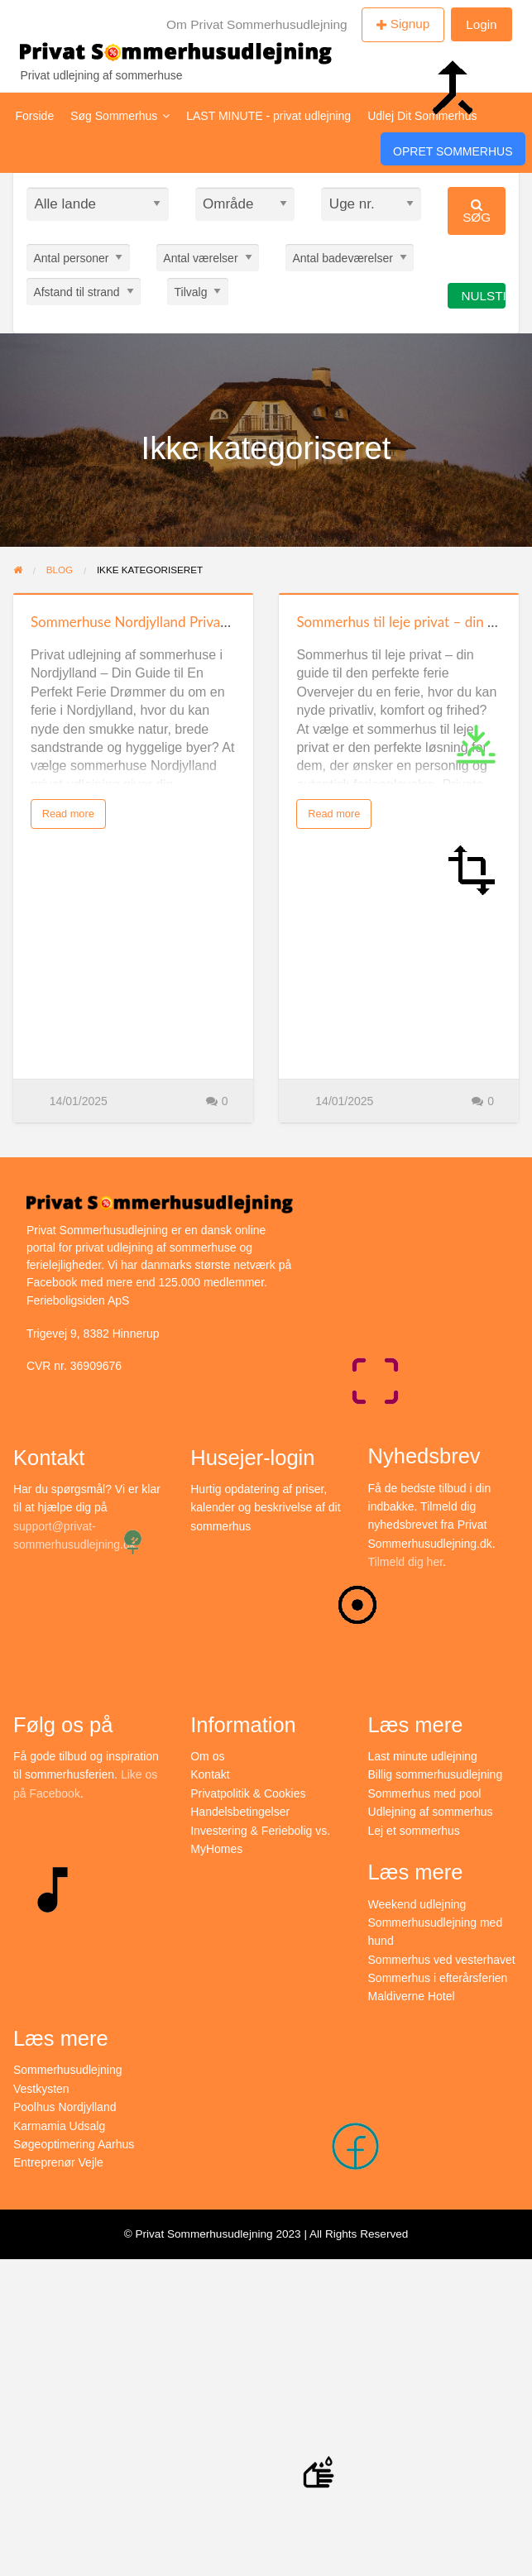  What do you see at coordinates (52, 1889) in the screenshot?
I see `play or access audio content` at bounding box center [52, 1889].